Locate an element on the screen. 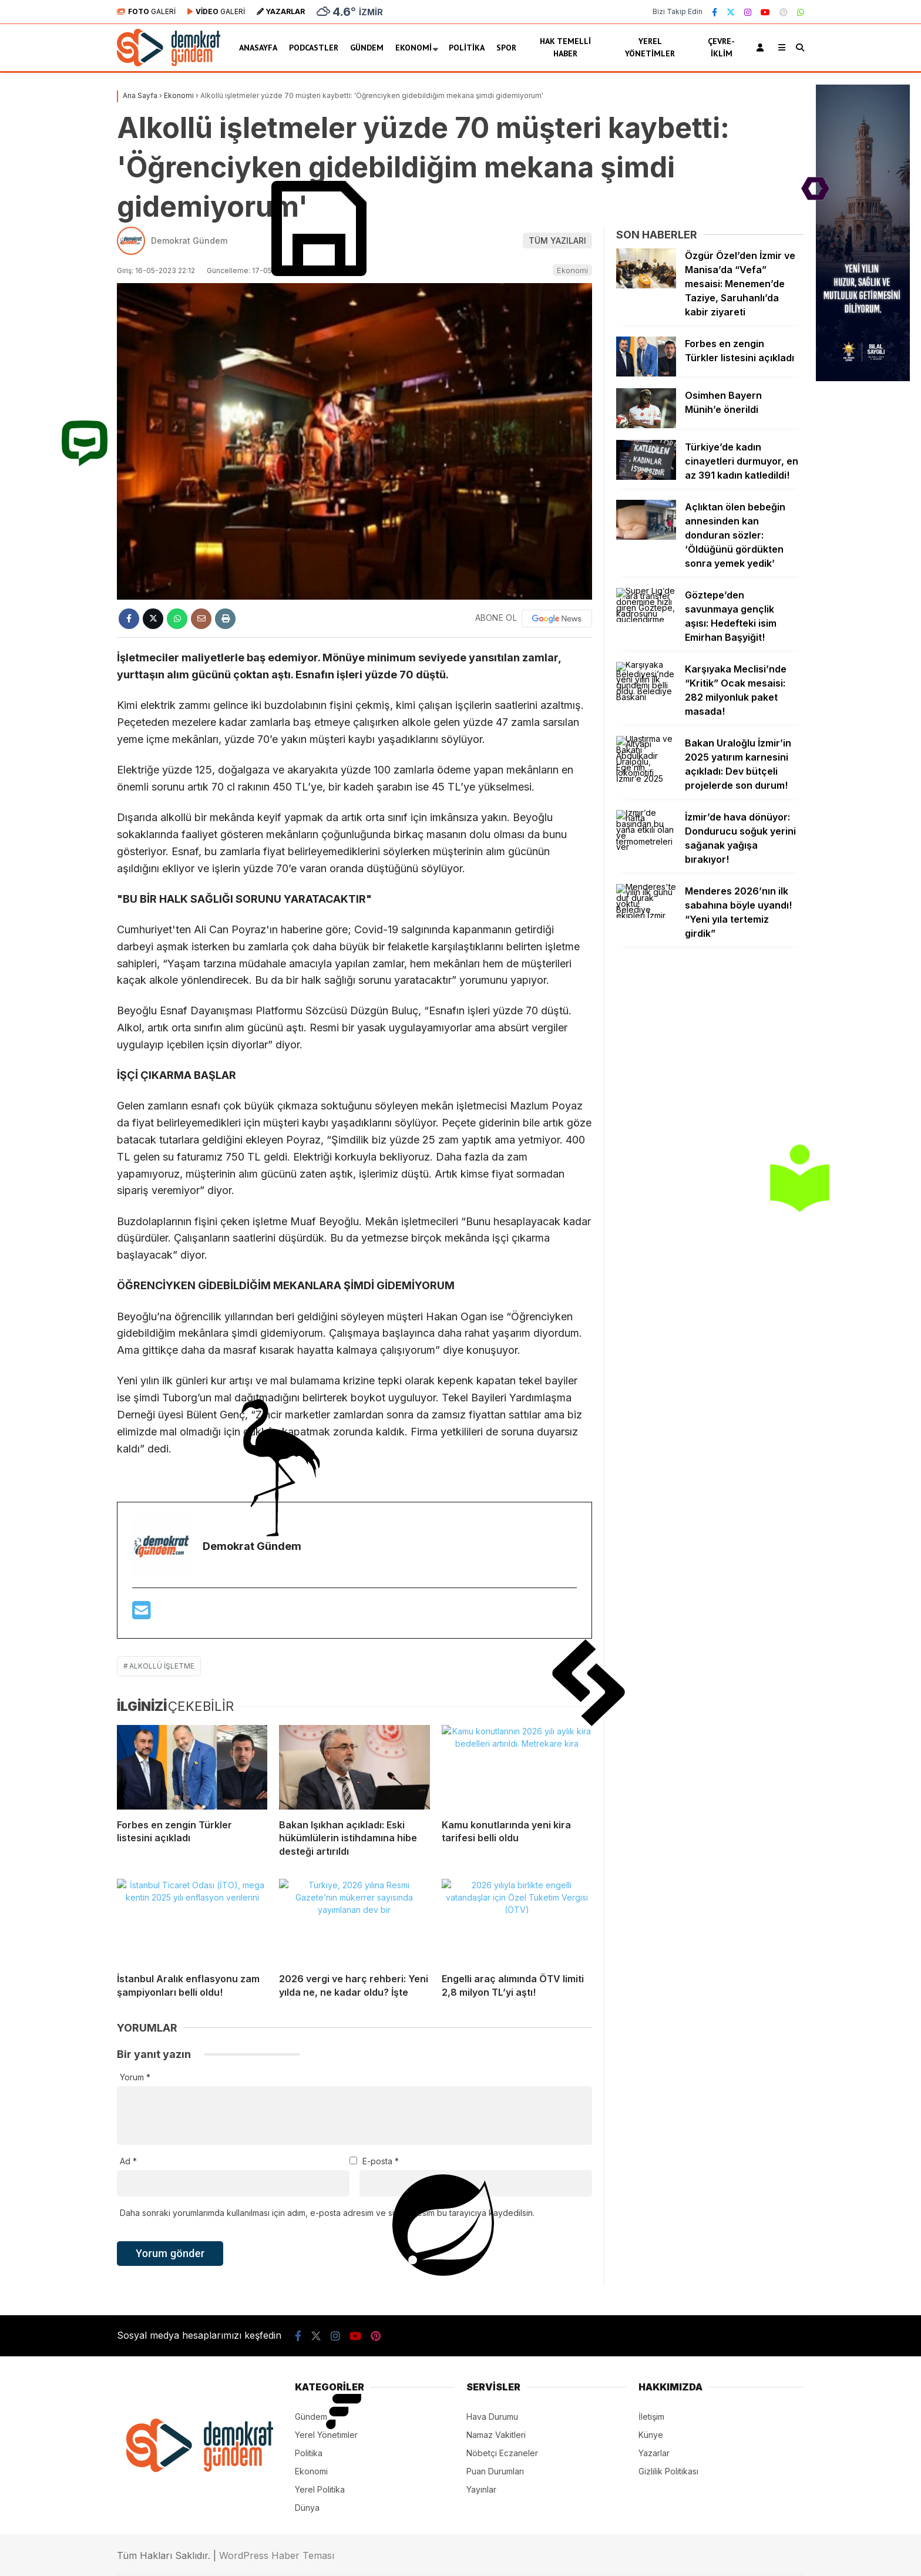 The width and height of the screenshot is (921, 2576). spring framework logo is located at coordinates (443, 2225).